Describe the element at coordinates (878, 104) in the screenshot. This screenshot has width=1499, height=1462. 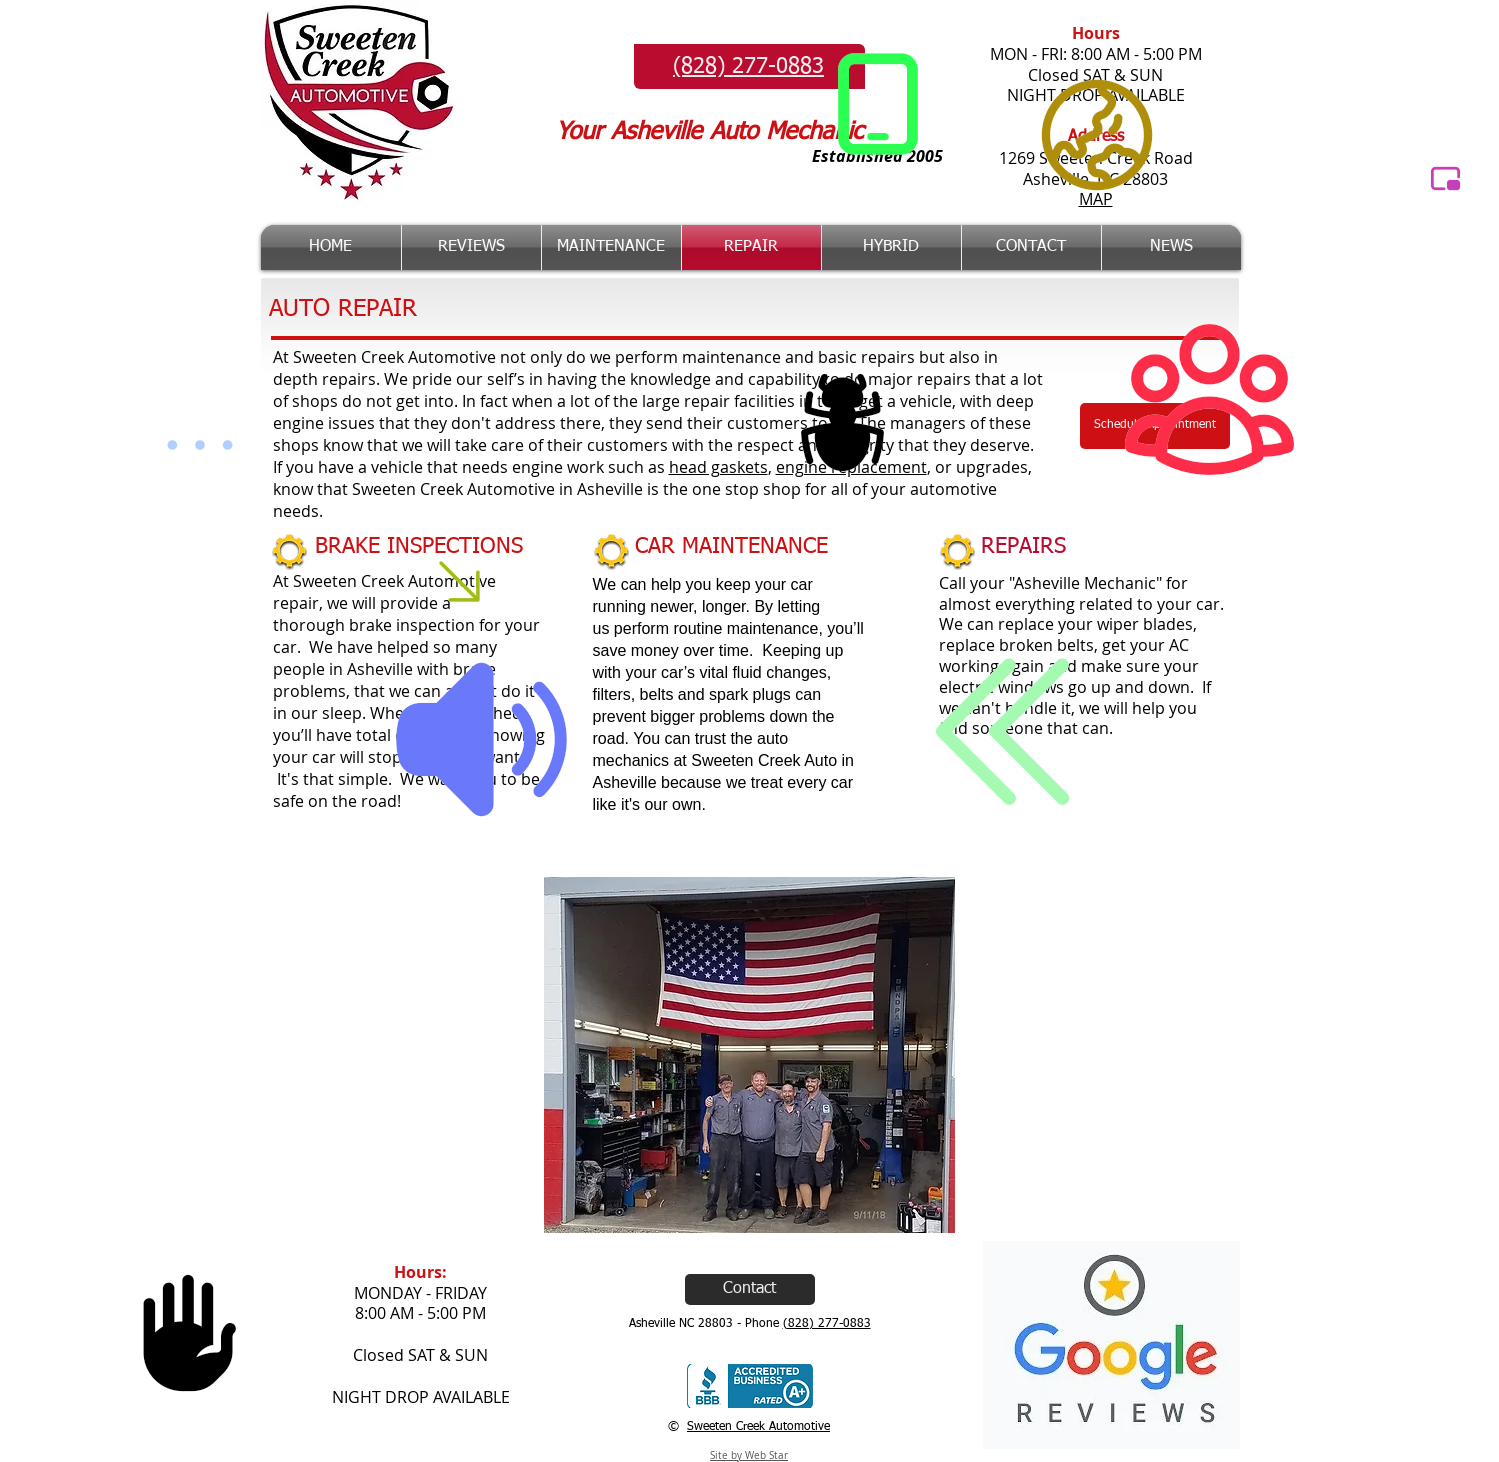
I see `switch to tablet view or layout` at that location.